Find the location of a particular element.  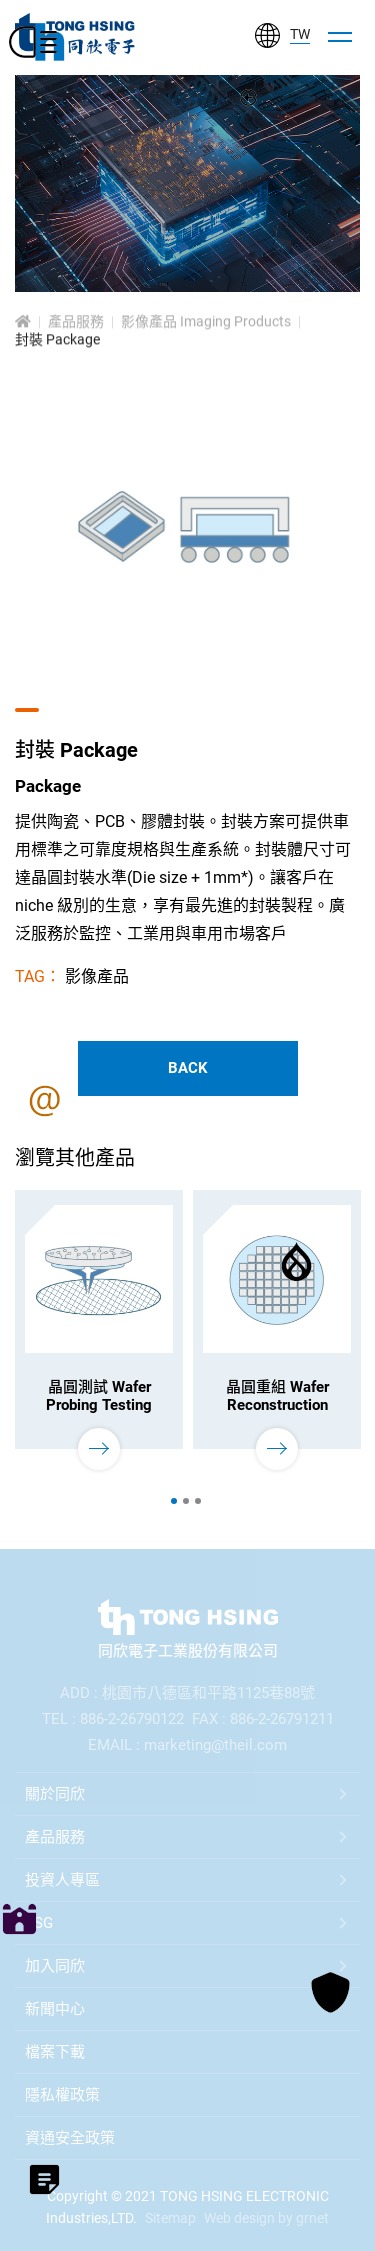

go back to the previous screen is located at coordinates (248, 97).